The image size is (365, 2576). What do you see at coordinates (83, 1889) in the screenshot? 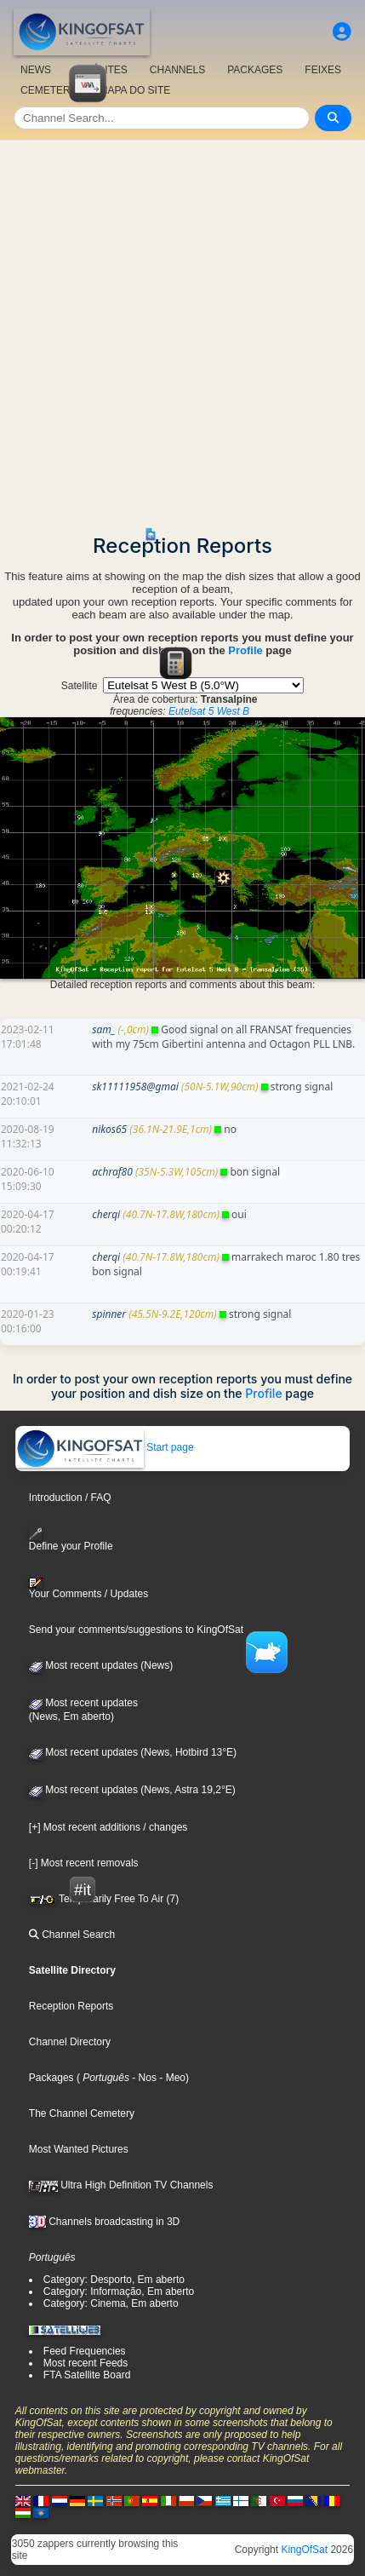
I see `open hashit, a file hashing utility app` at bounding box center [83, 1889].